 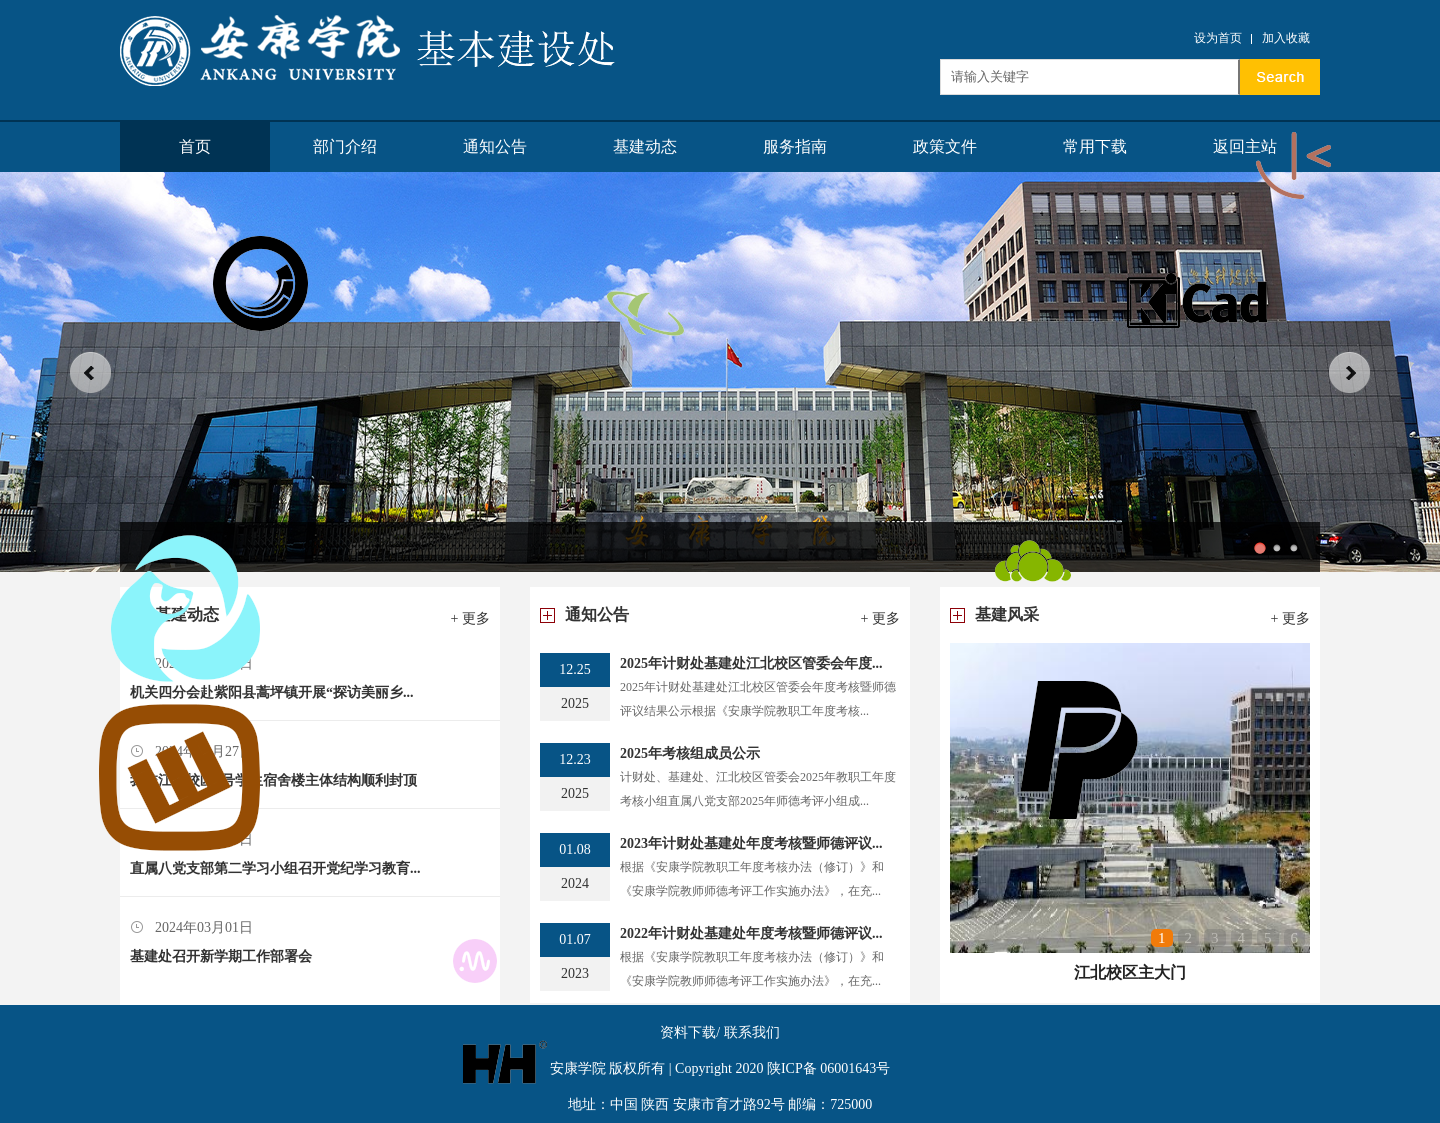 I want to click on pay with PayPal, so click(x=1079, y=750).